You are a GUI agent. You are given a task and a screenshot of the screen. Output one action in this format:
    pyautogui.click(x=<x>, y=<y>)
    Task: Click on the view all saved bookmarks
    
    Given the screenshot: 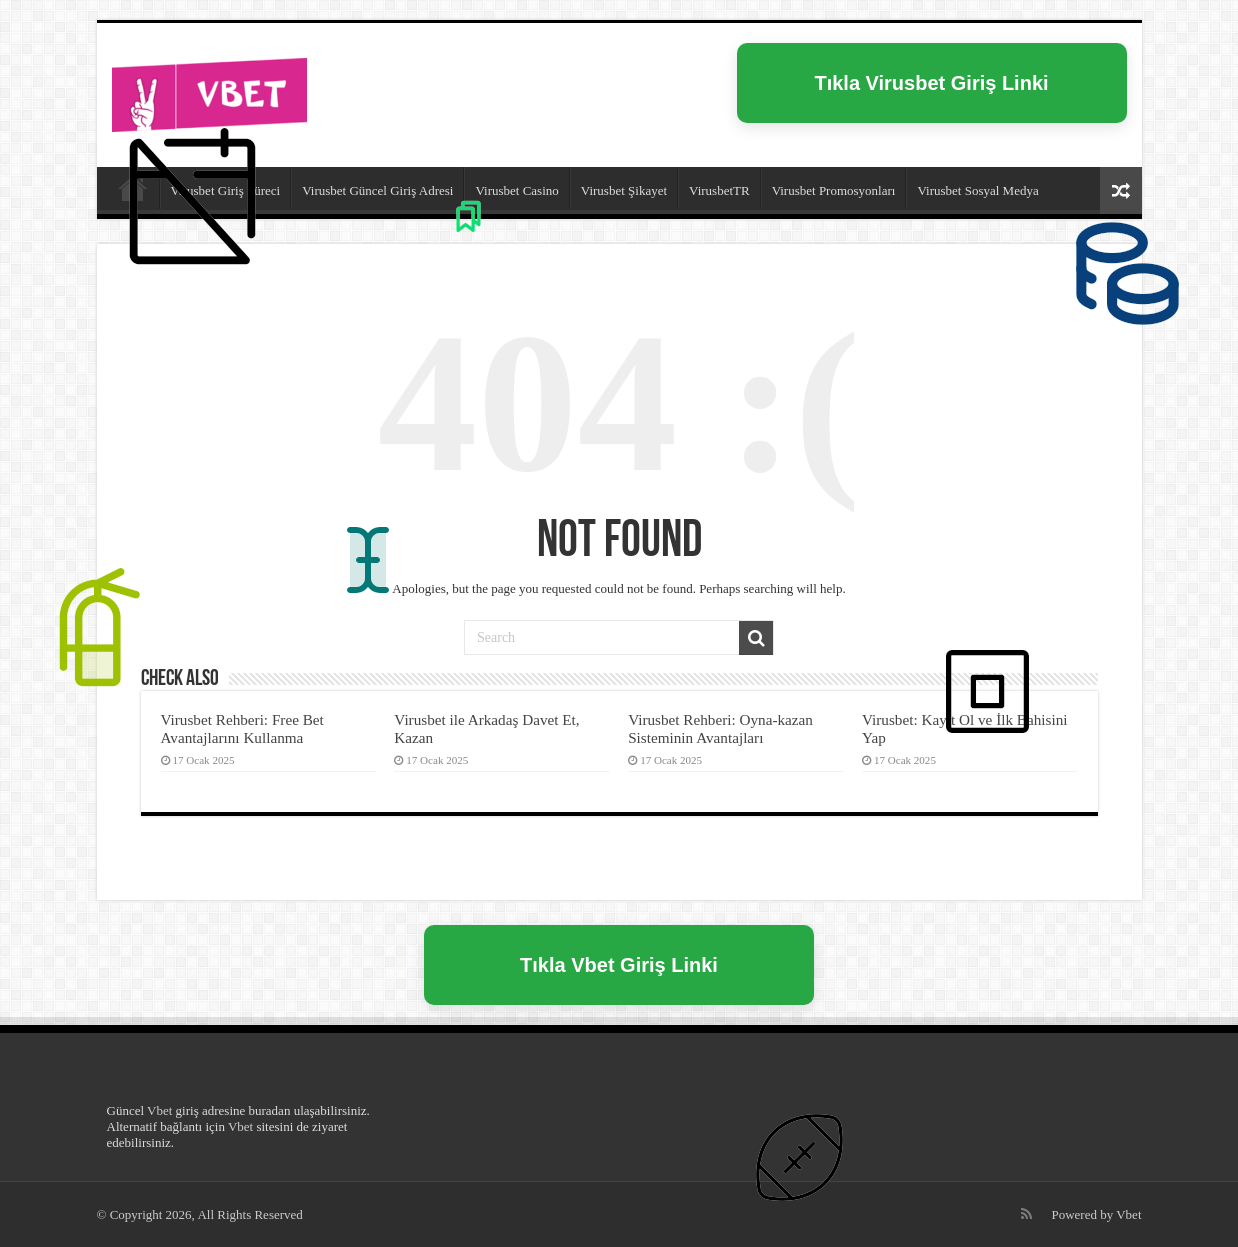 What is the action you would take?
    pyautogui.click(x=468, y=216)
    